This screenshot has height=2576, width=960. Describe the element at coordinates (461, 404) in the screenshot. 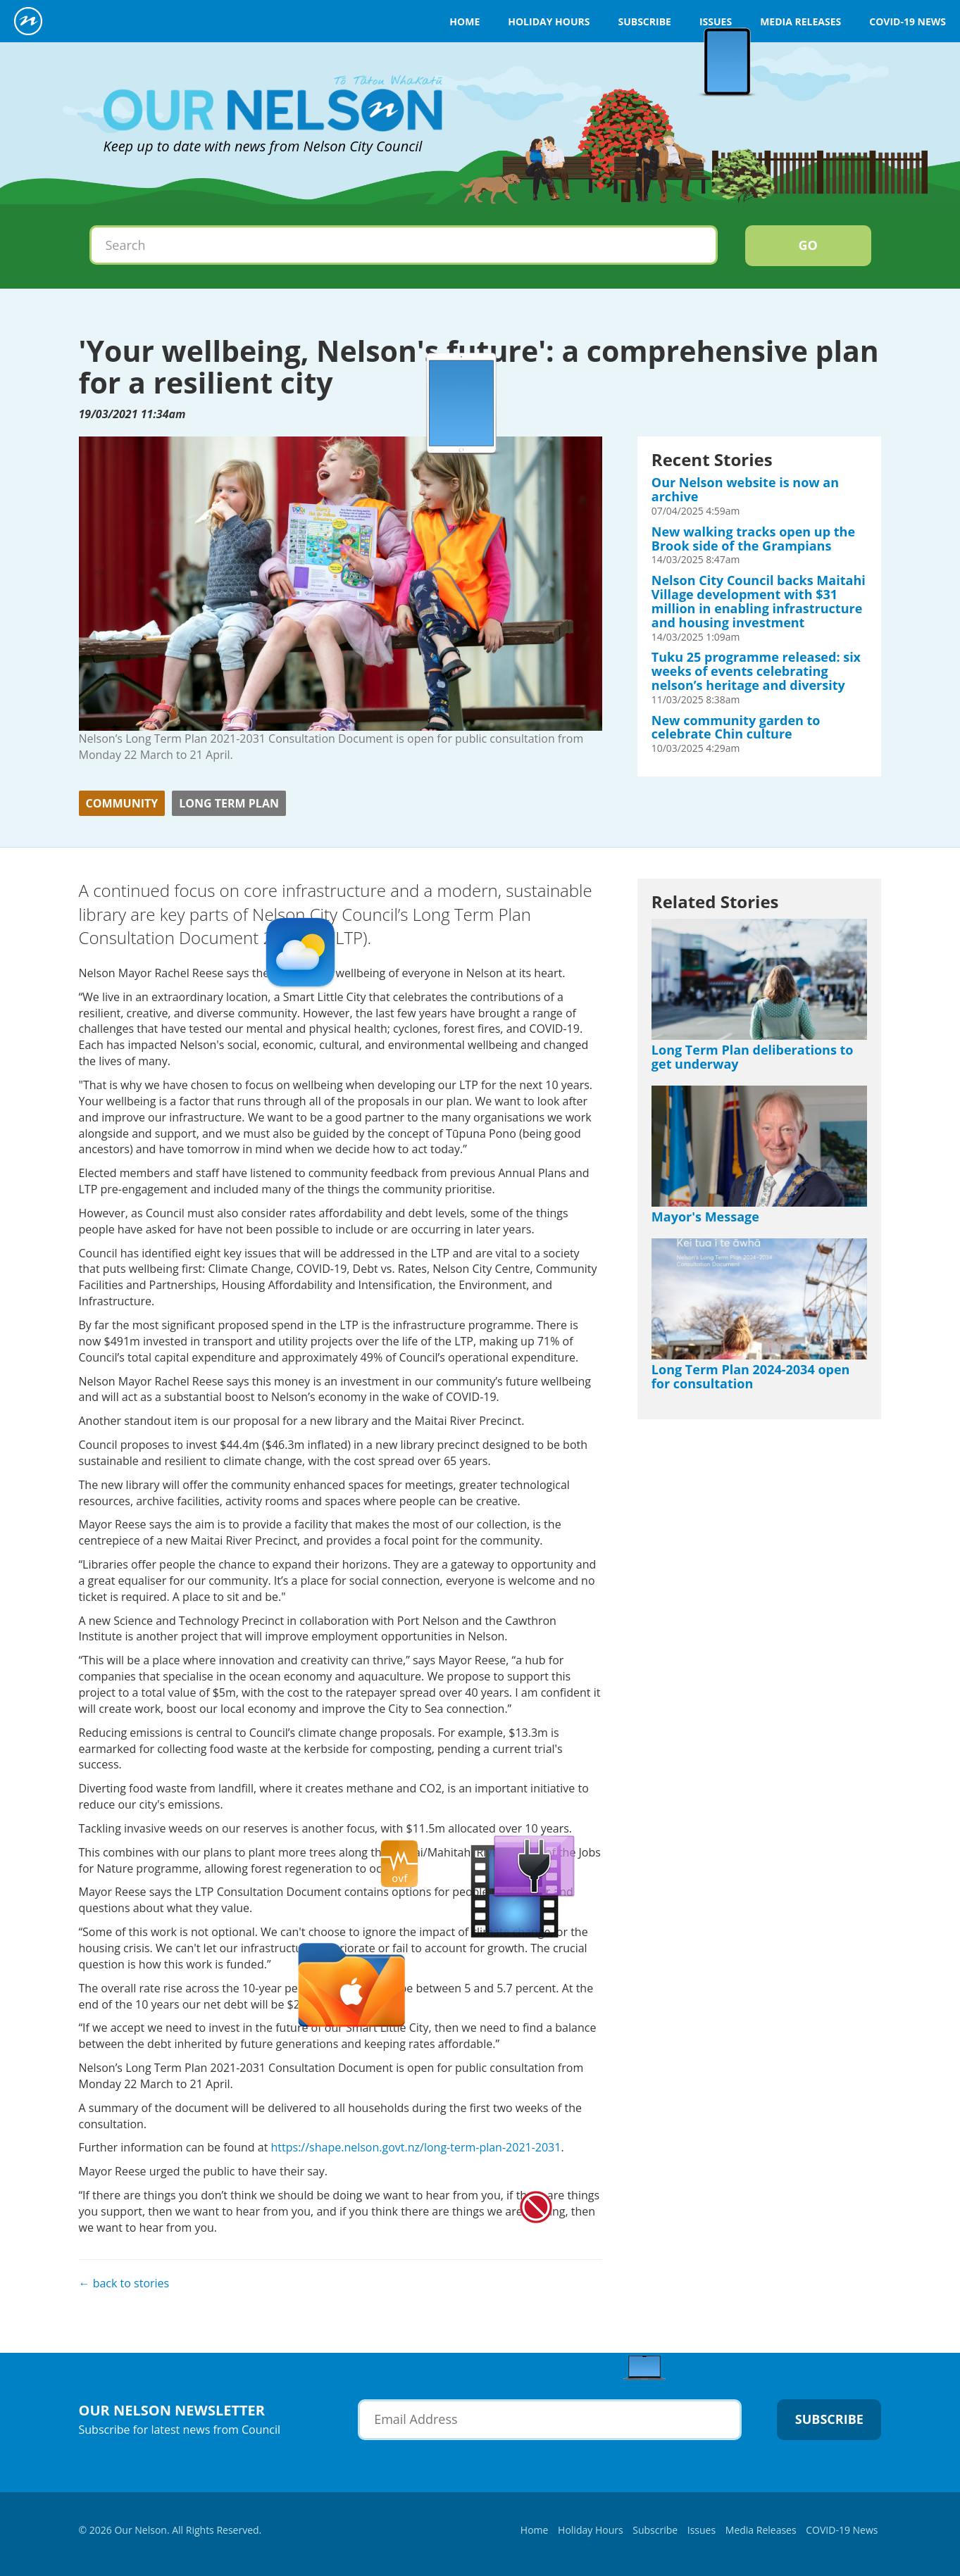

I see `iPad Air with cellular connectivity` at that location.